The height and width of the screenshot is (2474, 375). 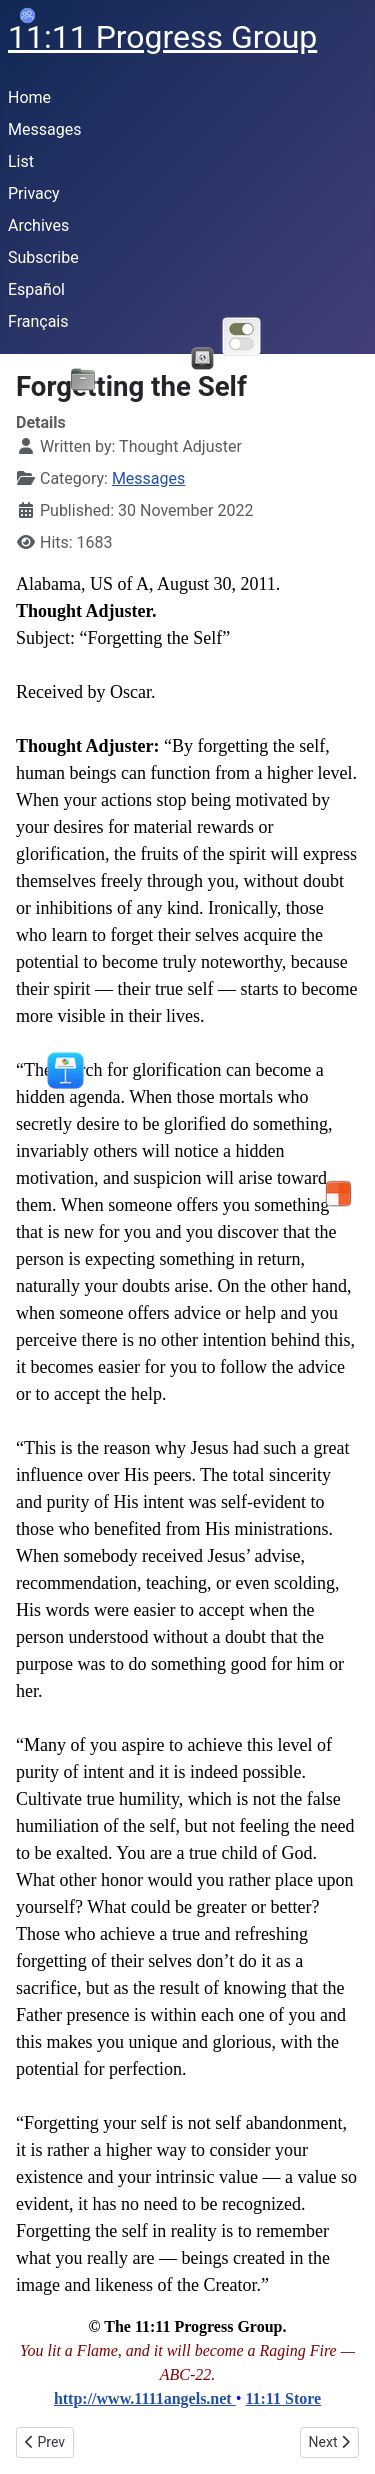 What do you see at coordinates (83, 379) in the screenshot?
I see `open the file manager` at bounding box center [83, 379].